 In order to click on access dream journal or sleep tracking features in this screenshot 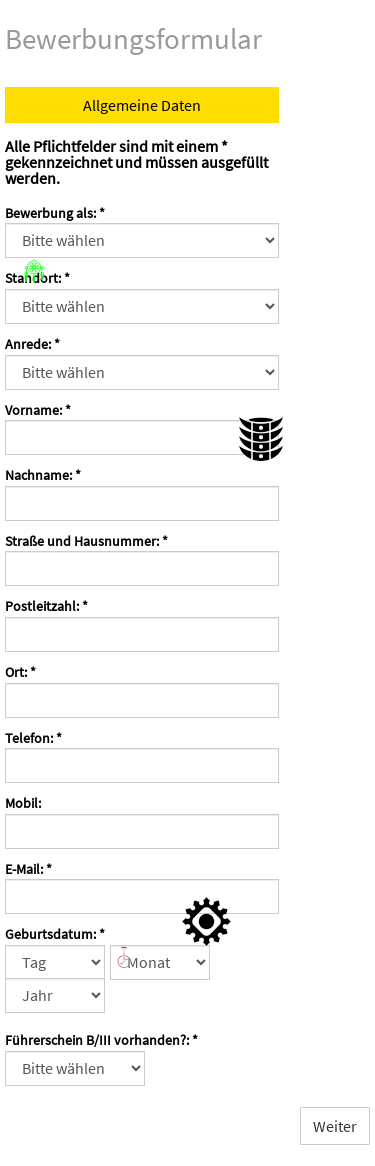, I will do `click(34, 271)`.